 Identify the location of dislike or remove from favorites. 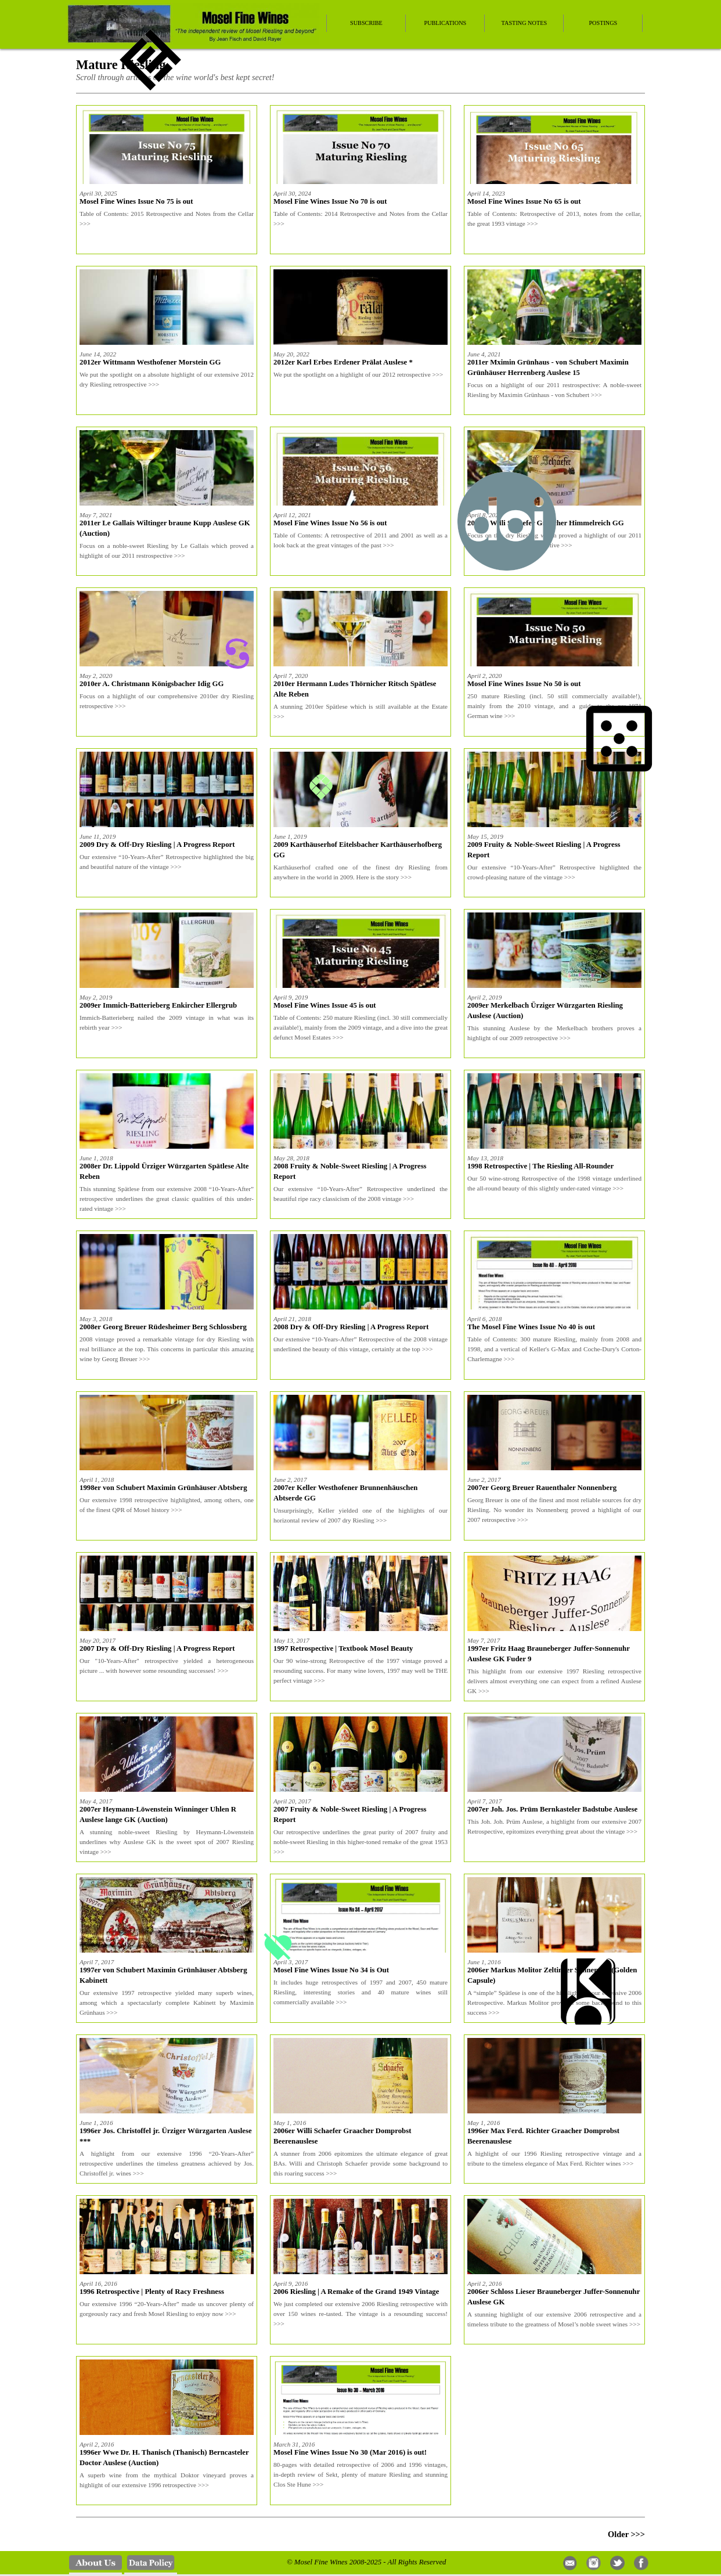
(278, 1947).